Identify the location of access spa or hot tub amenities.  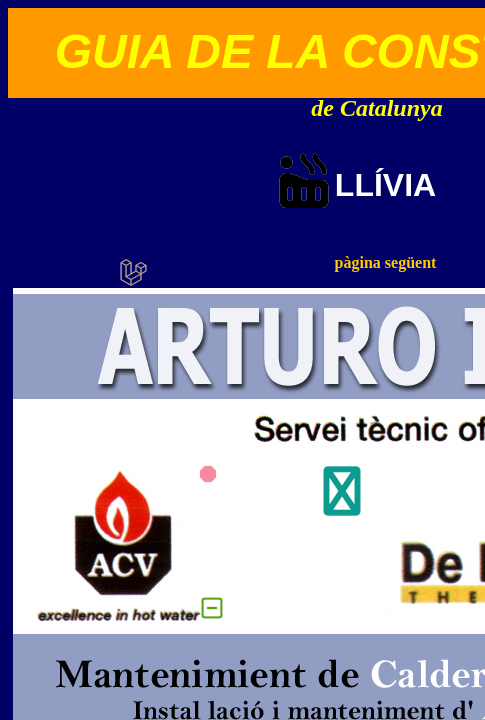
(304, 180).